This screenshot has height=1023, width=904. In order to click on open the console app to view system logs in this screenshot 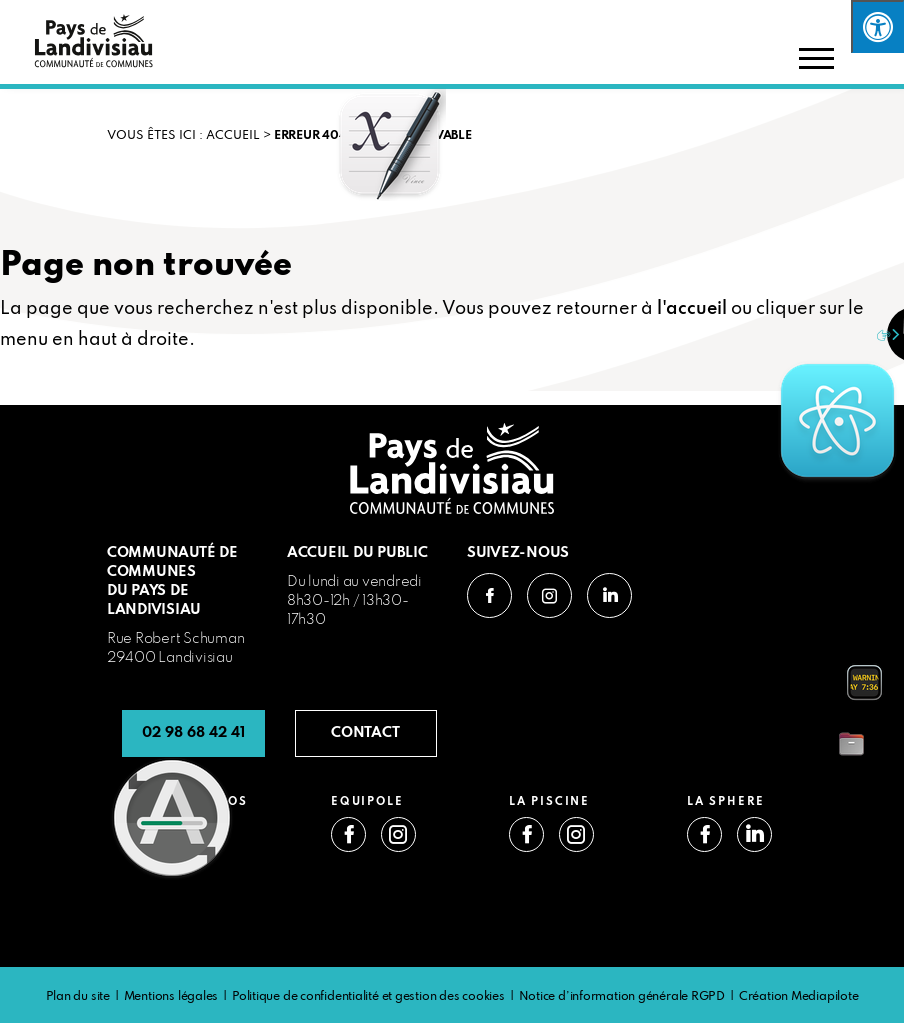, I will do `click(864, 682)`.